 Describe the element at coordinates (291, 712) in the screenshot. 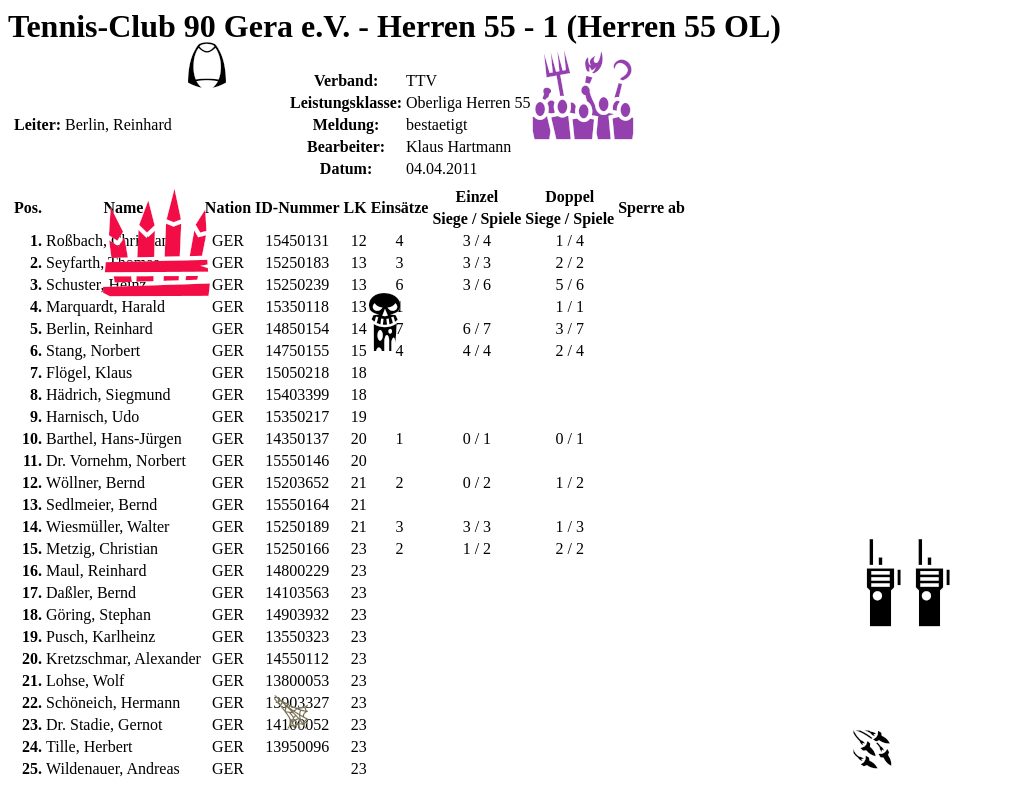

I see `activate web spit ability` at that location.